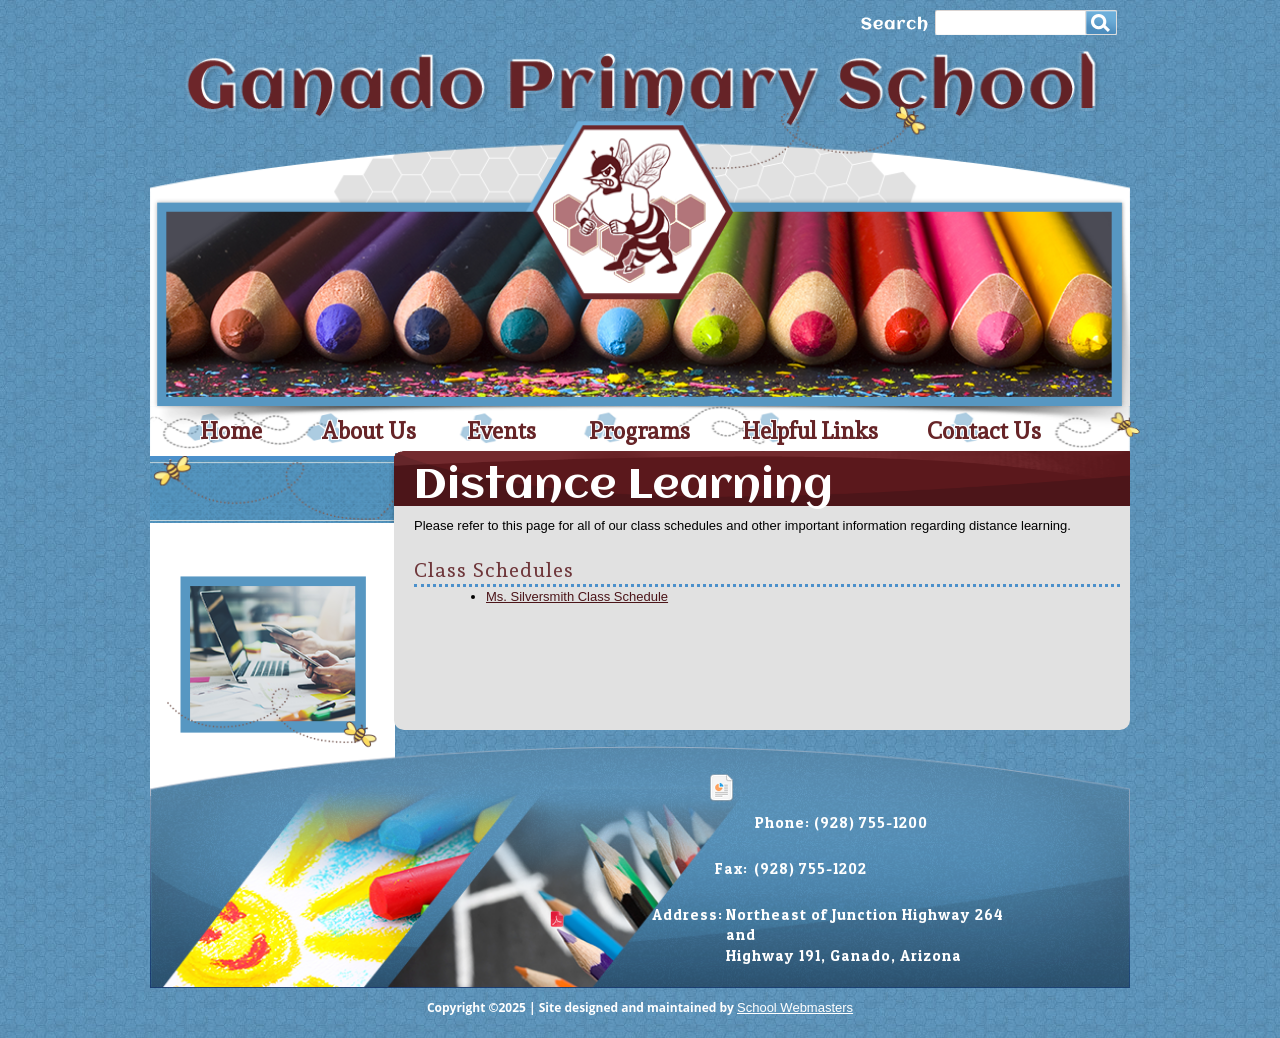 The image size is (1280, 1038). Describe the element at coordinates (721, 787) in the screenshot. I see `open a presentation file` at that location.